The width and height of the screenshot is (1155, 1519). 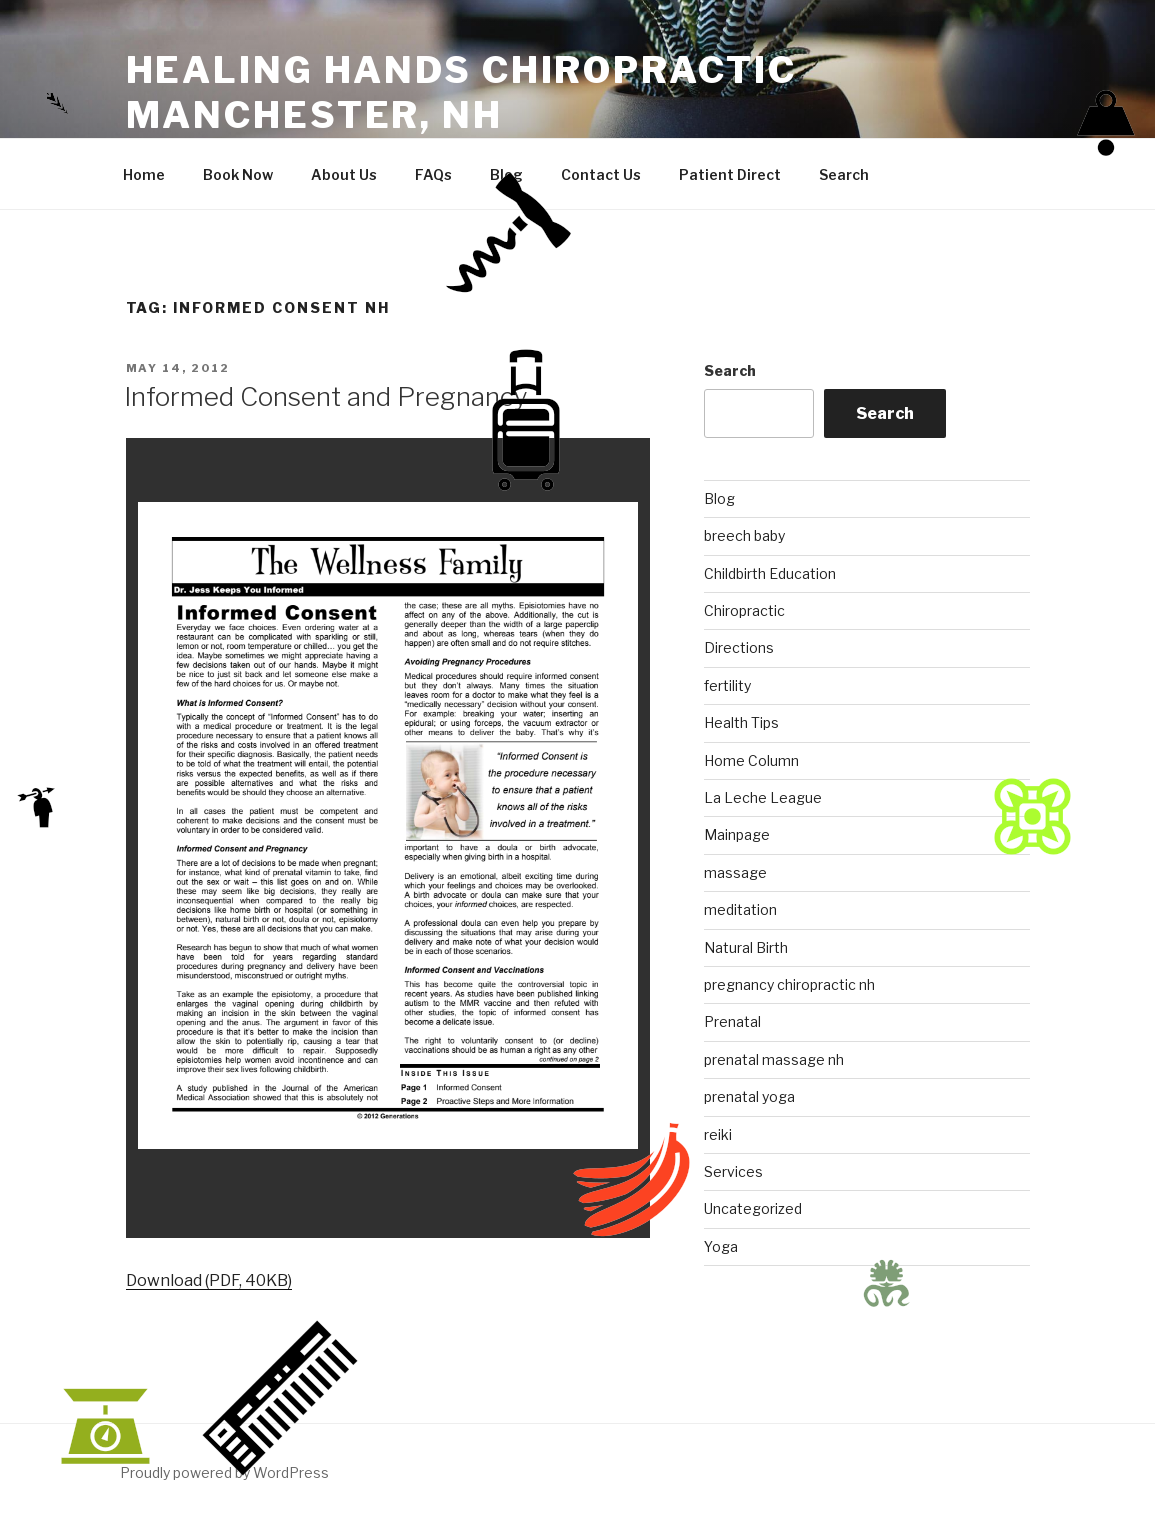 I want to click on indicates mind control or psychic abilities, so click(x=886, y=1283).